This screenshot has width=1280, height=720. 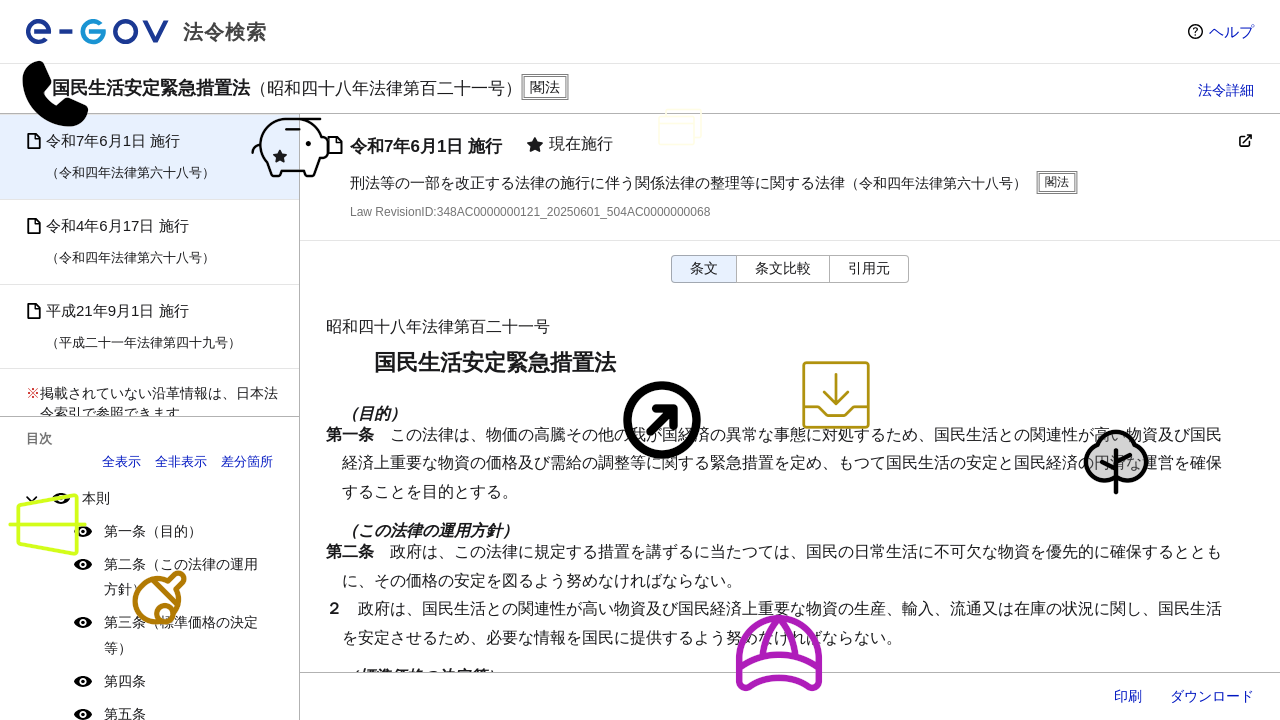 What do you see at coordinates (1116, 462) in the screenshot?
I see `access nature or outdoor category` at bounding box center [1116, 462].